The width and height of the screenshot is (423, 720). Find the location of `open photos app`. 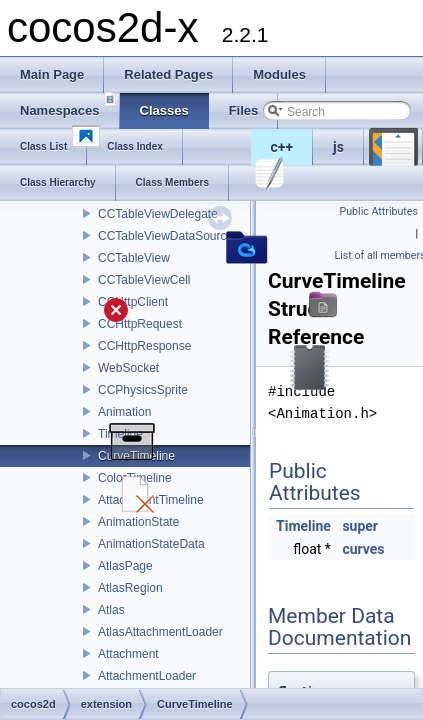

open photos app is located at coordinates (86, 136).